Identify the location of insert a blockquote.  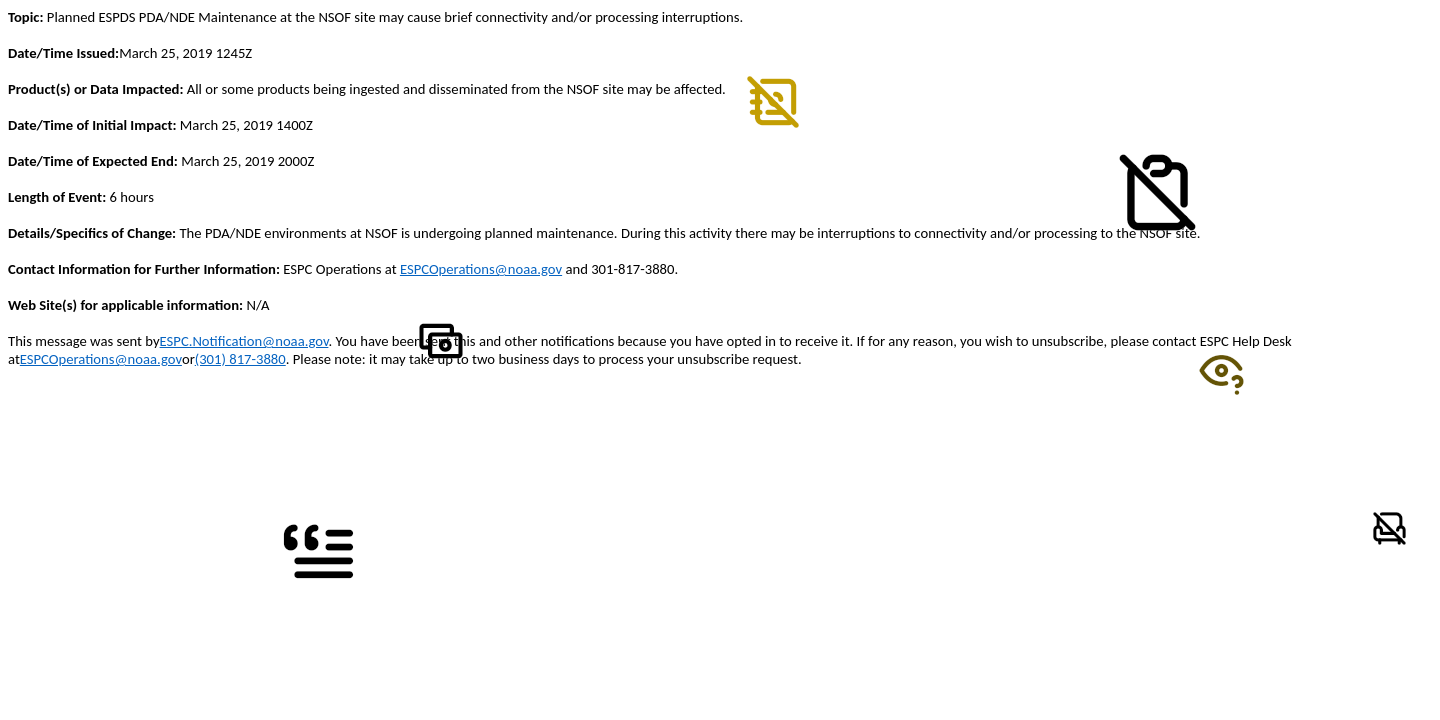
(318, 550).